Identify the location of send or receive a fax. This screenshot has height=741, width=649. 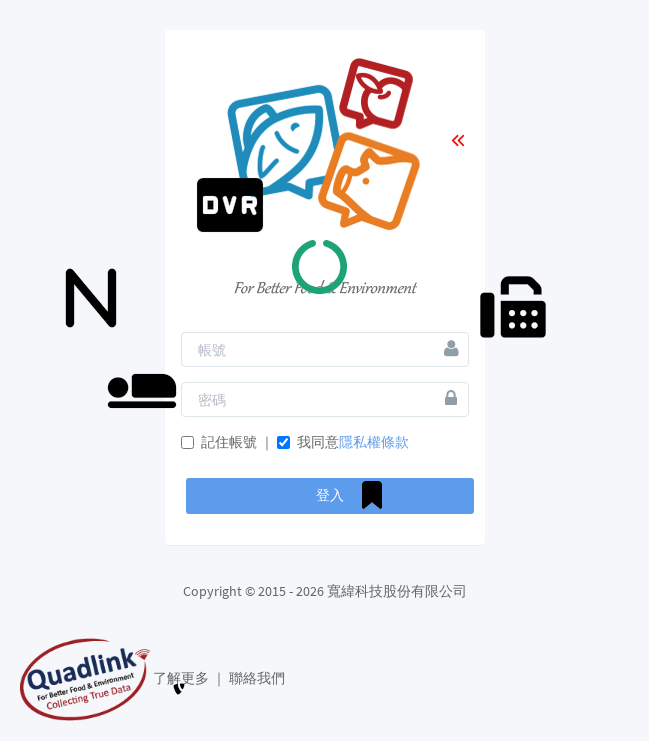
(513, 309).